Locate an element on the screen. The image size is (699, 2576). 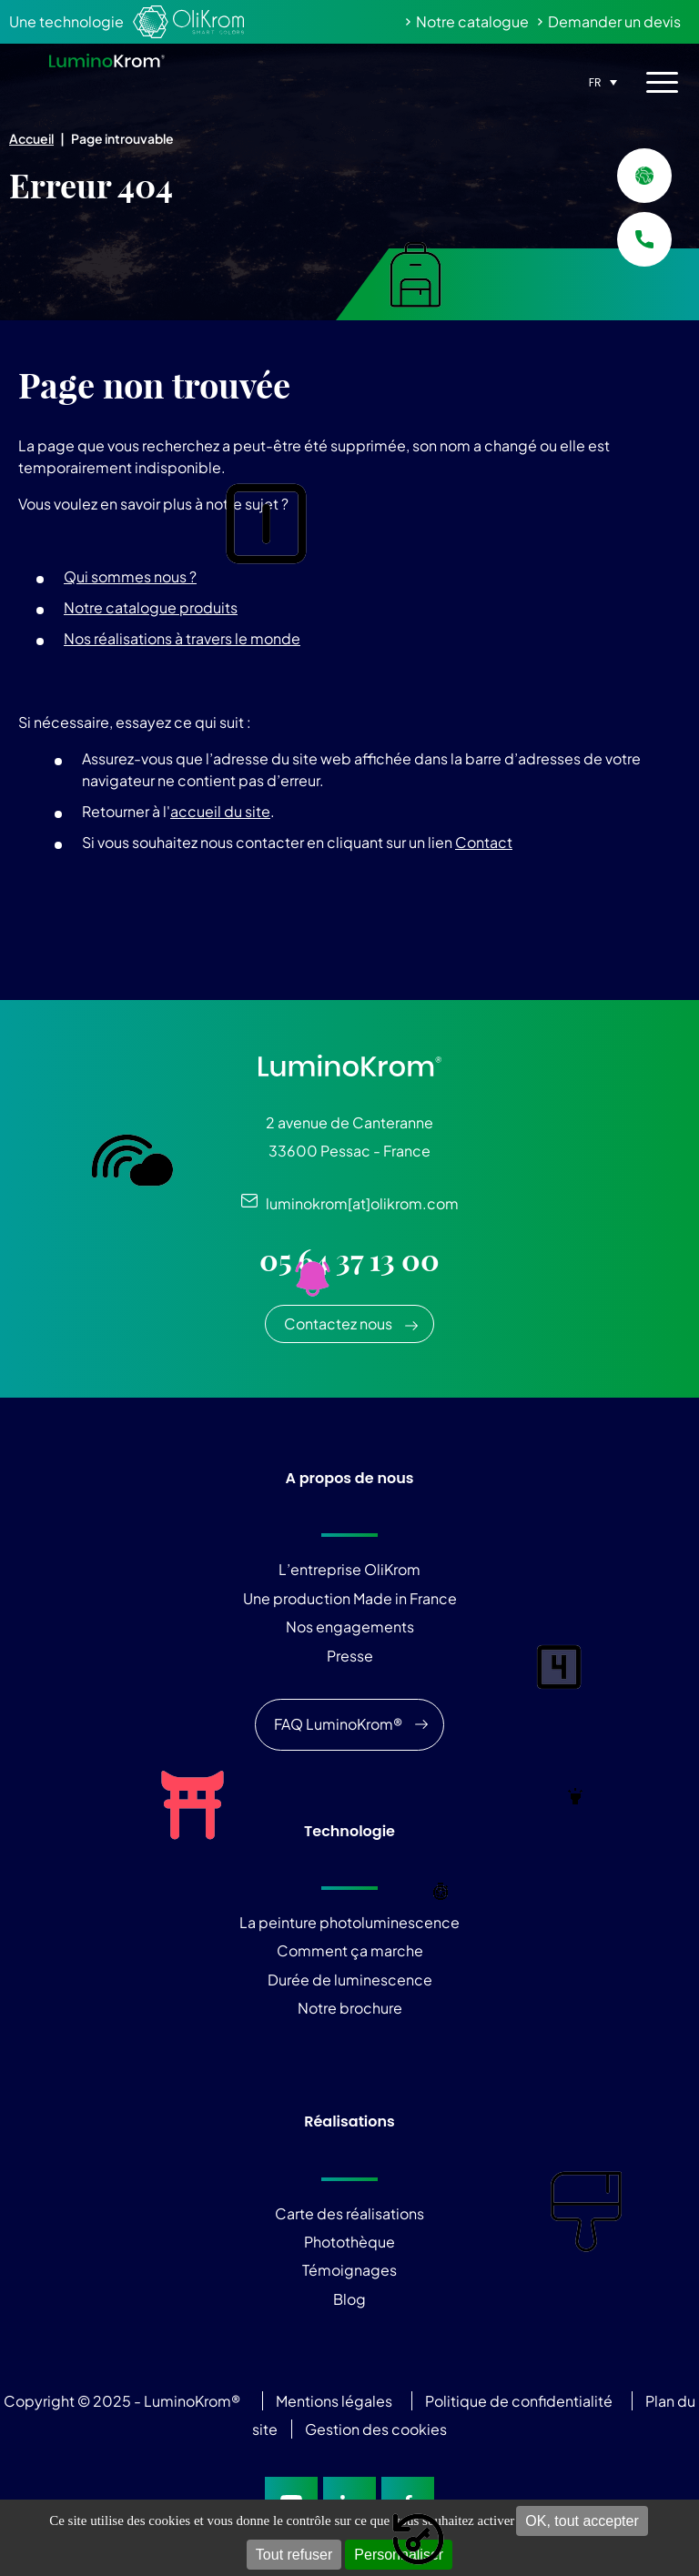
view weather forecast is located at coordinates (132, 1158).